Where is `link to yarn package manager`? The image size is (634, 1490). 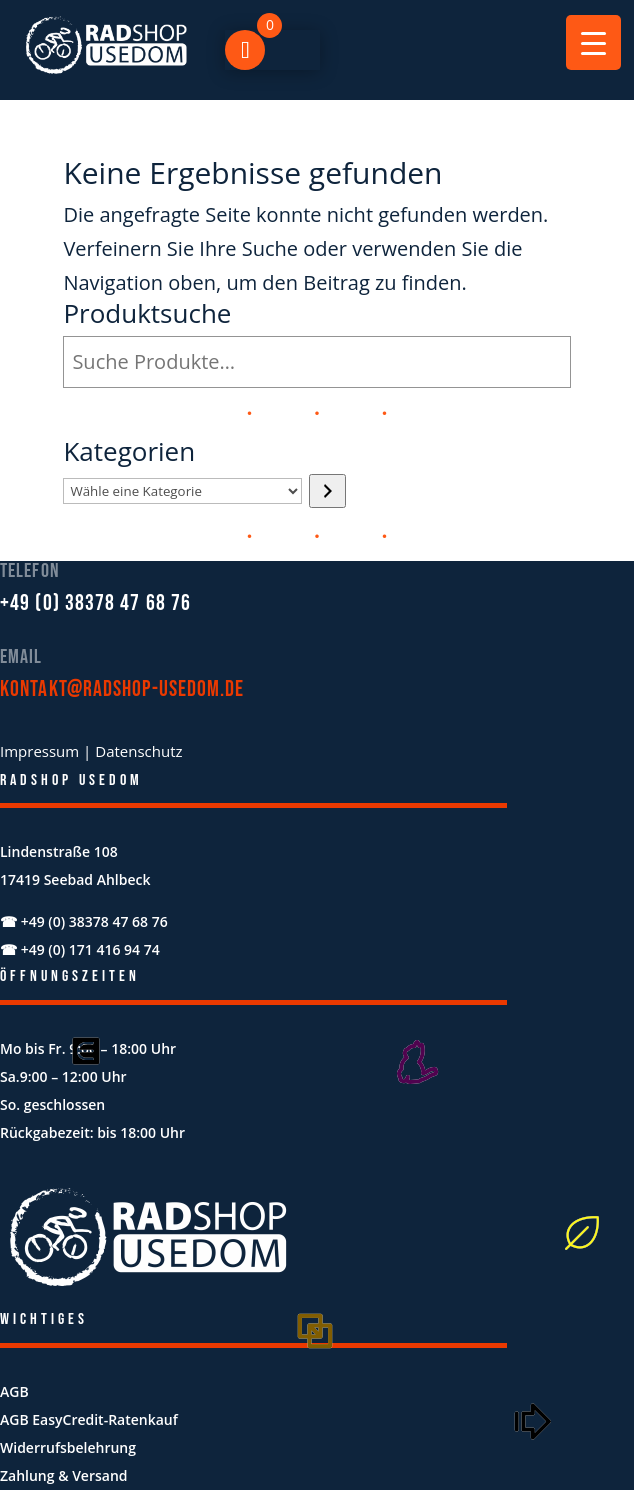 link to yarn package manager is located at coordinates (417, 1062).